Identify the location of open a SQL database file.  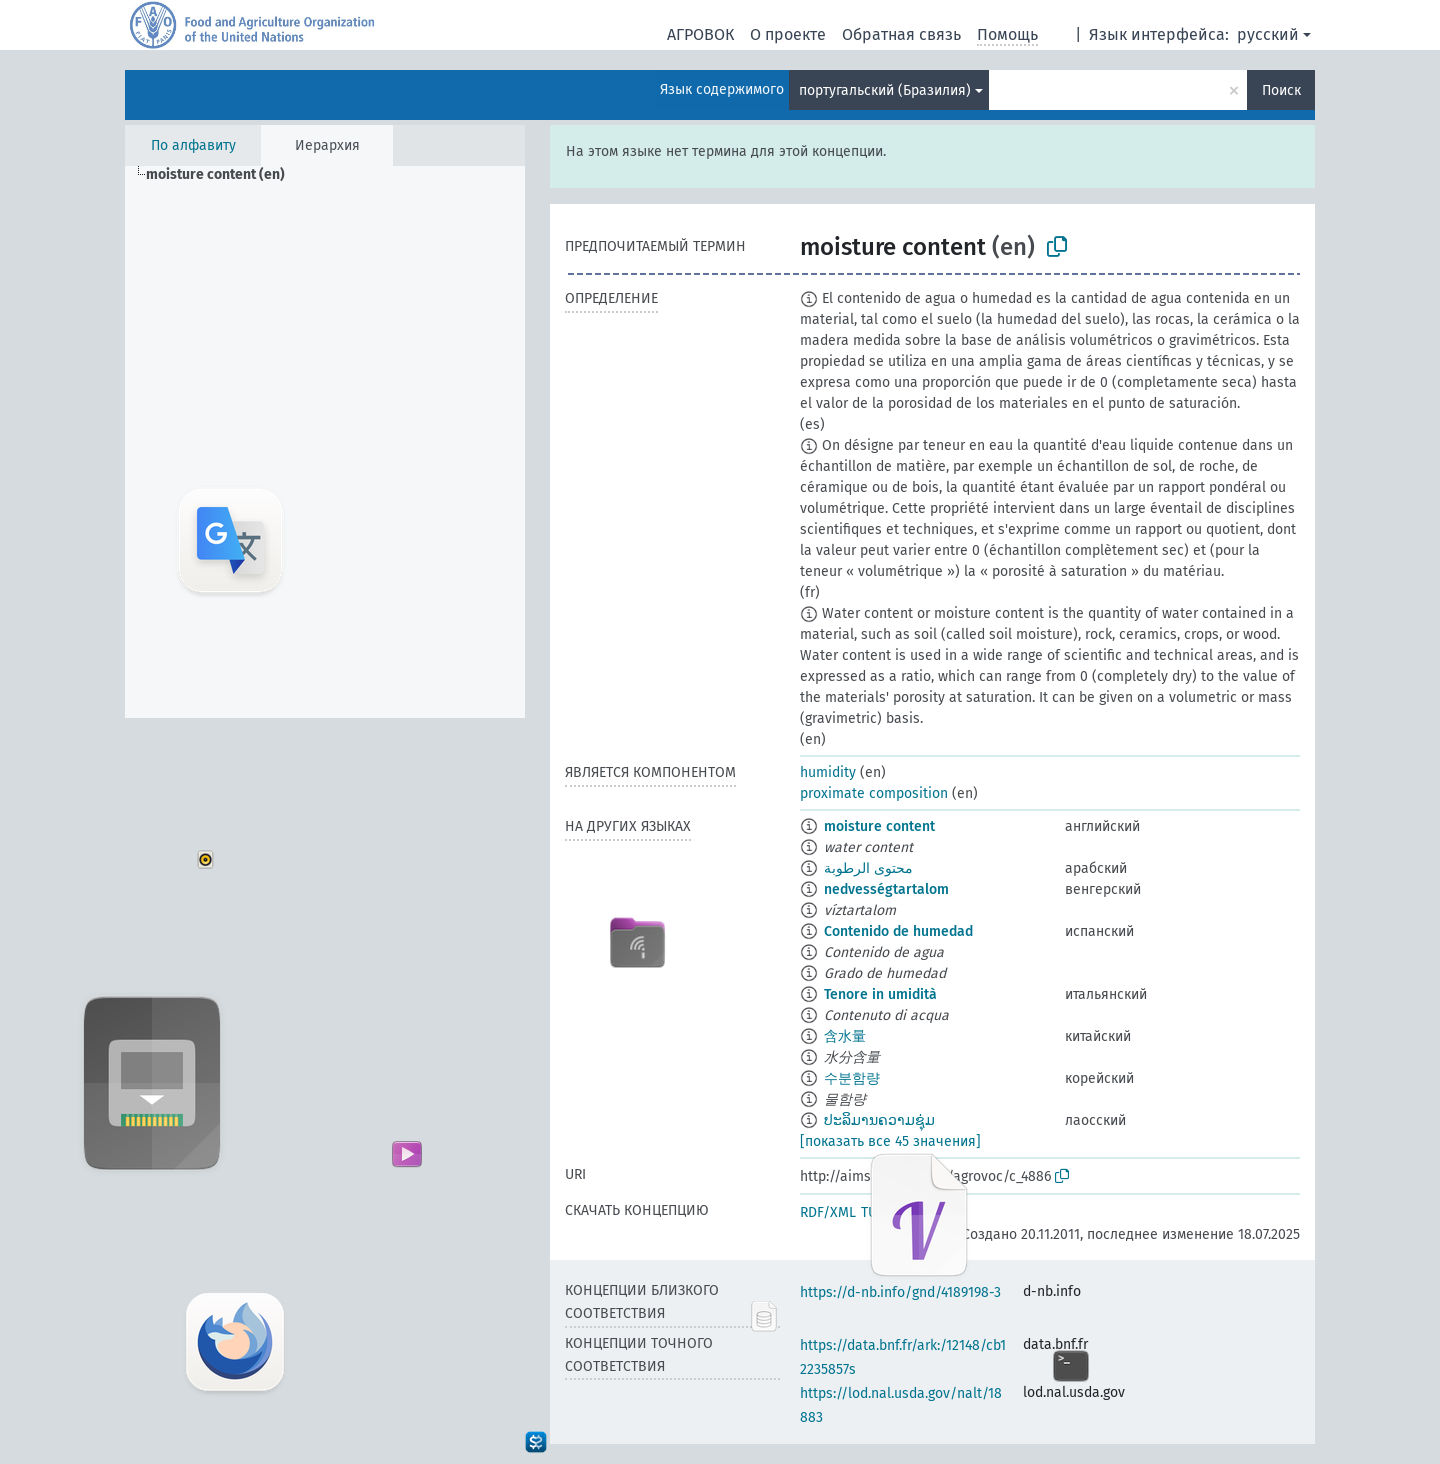
(764, 1316).